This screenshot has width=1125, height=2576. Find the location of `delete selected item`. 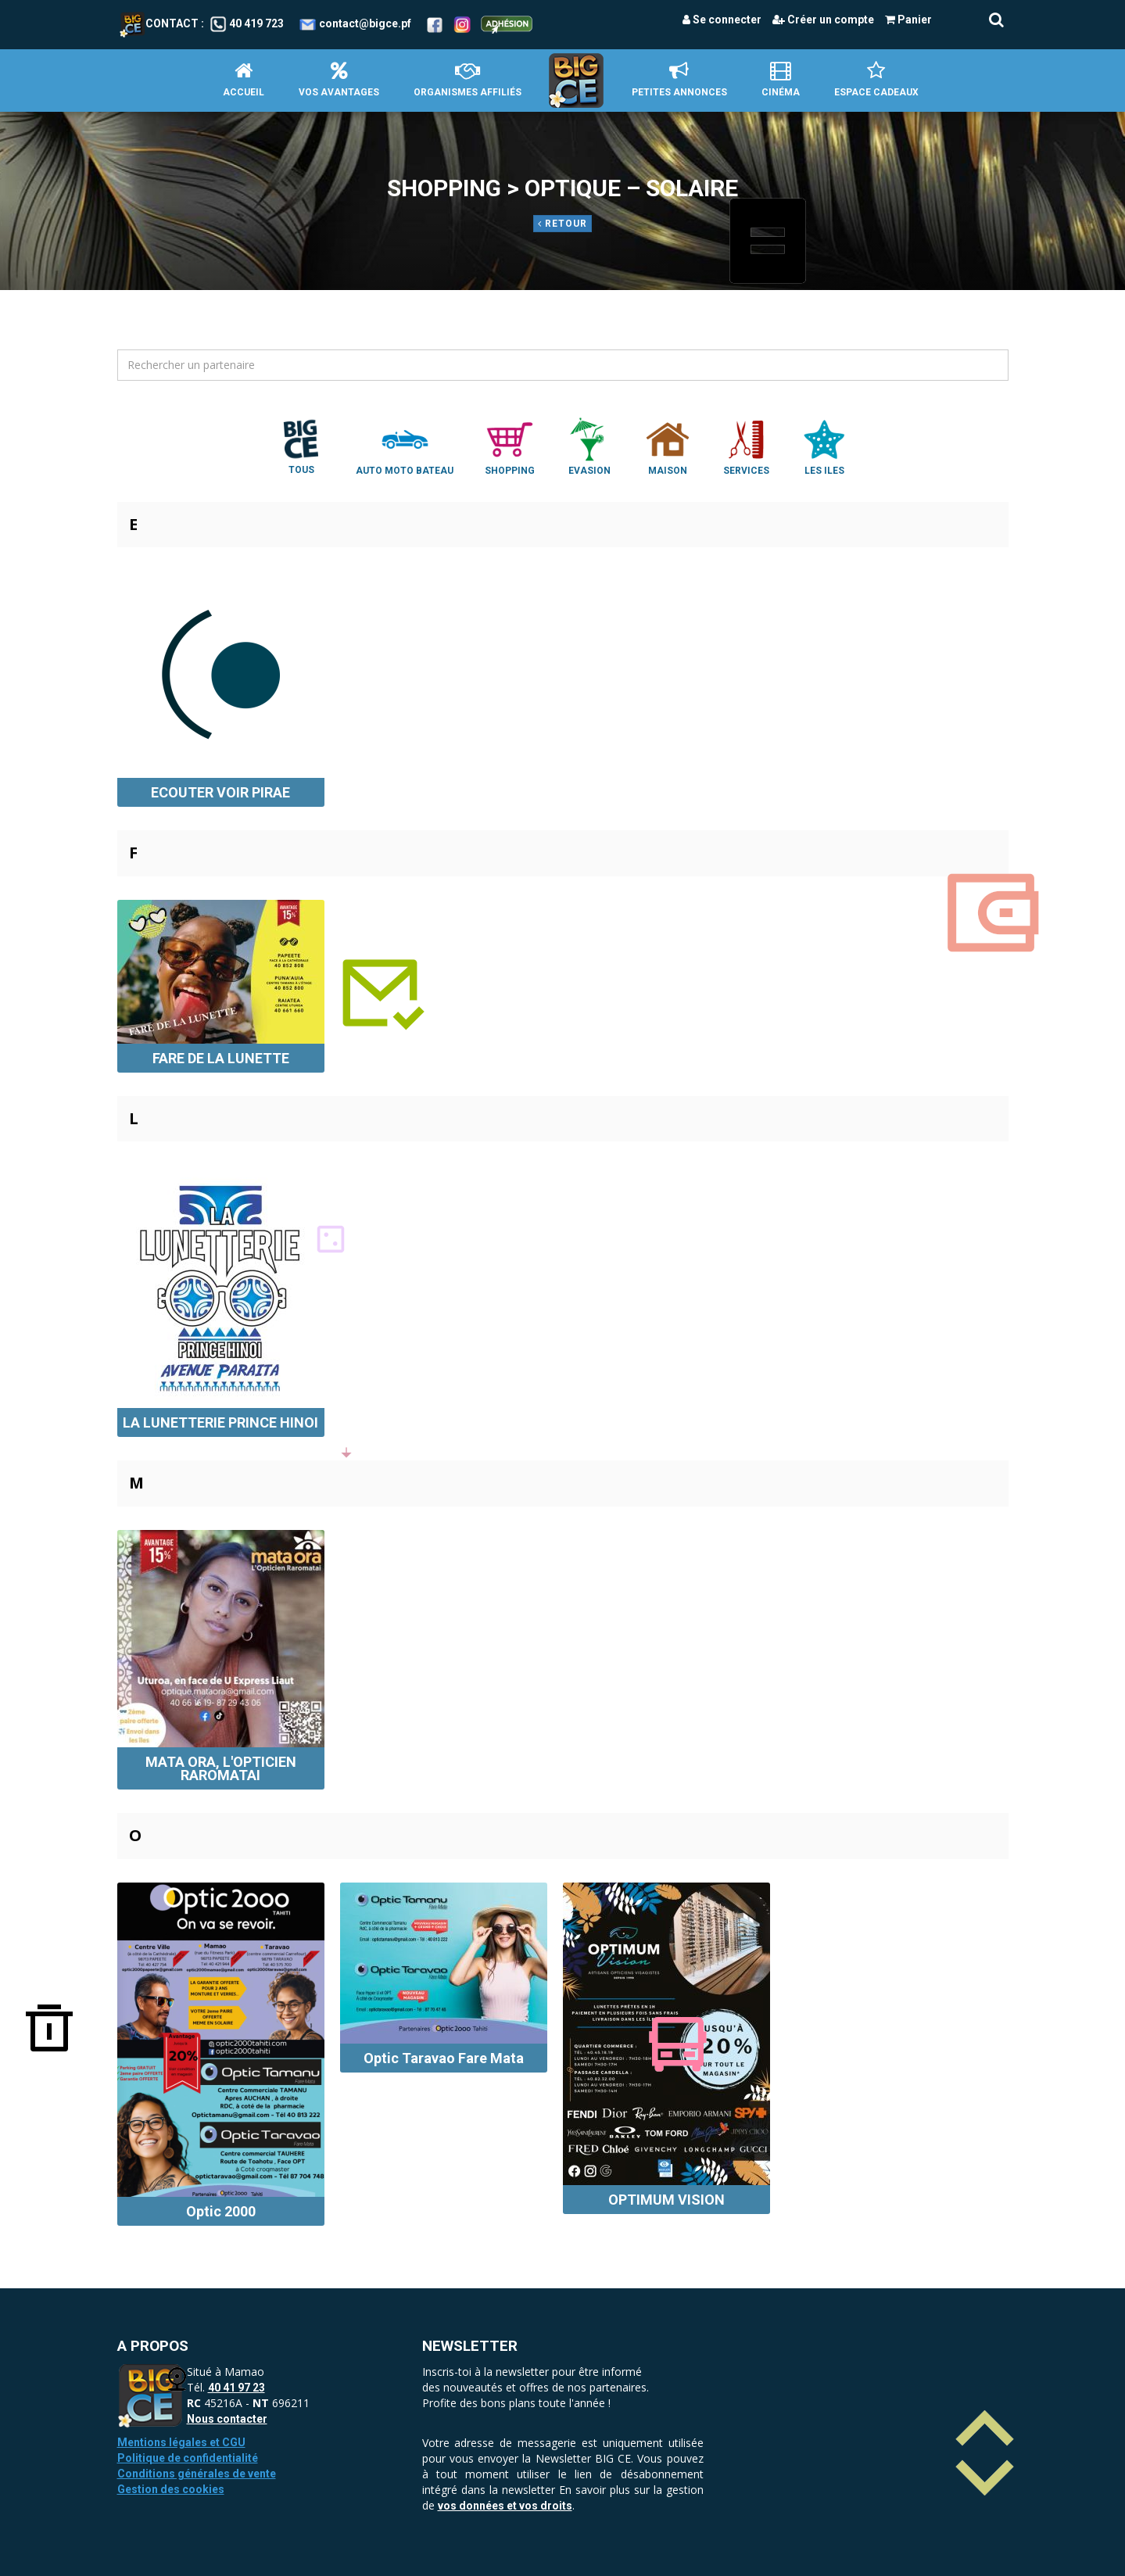

delete selected item is located at coordinates (49, 2028).